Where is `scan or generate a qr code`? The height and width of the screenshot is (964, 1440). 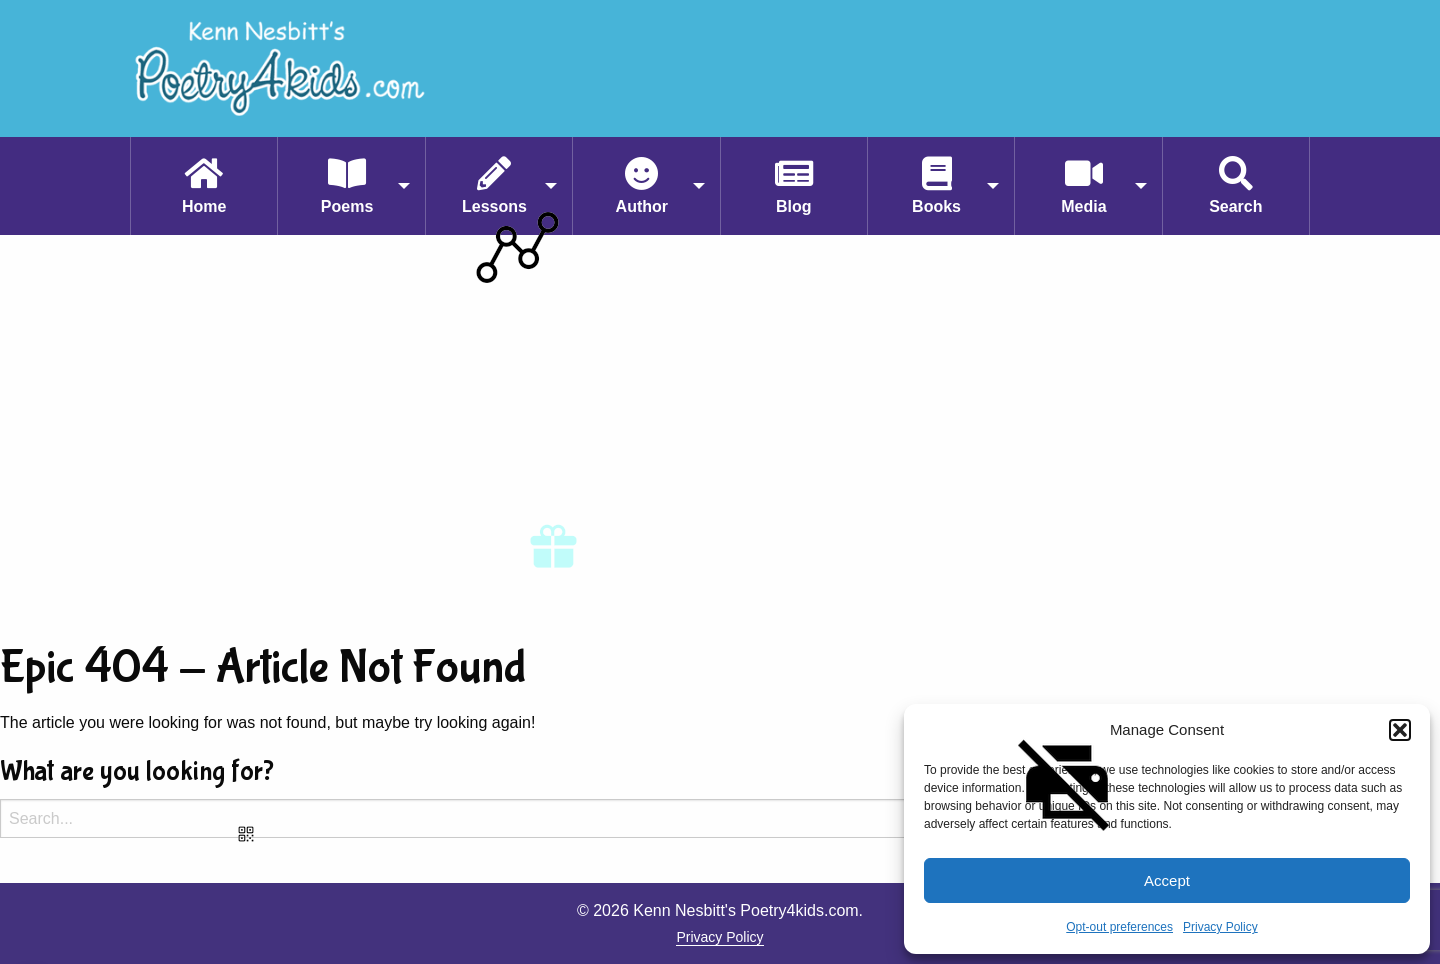 scan or generate a qr code is located at coordinates (246, 834).